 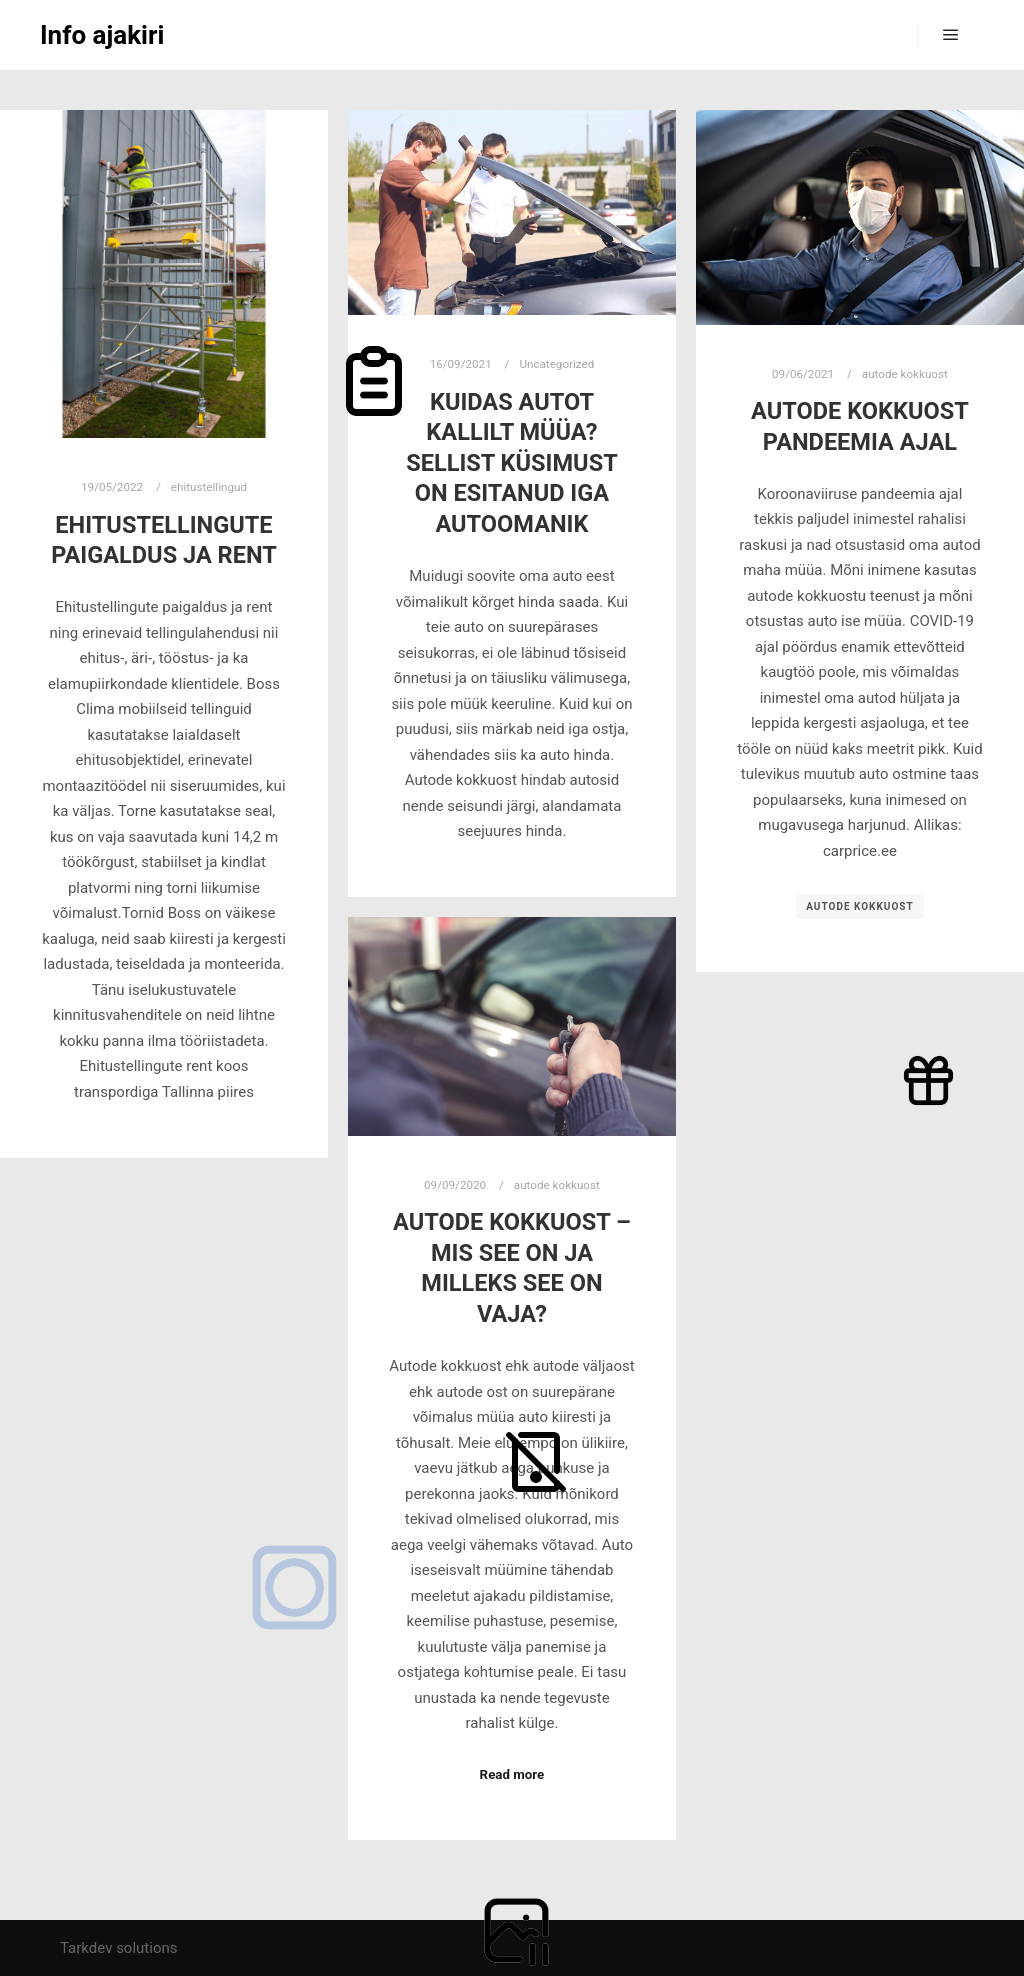 What do you see at coordinates (374, 381) in the screenshot?
I see `view clipboard contents` at bounding box center [374, 381].